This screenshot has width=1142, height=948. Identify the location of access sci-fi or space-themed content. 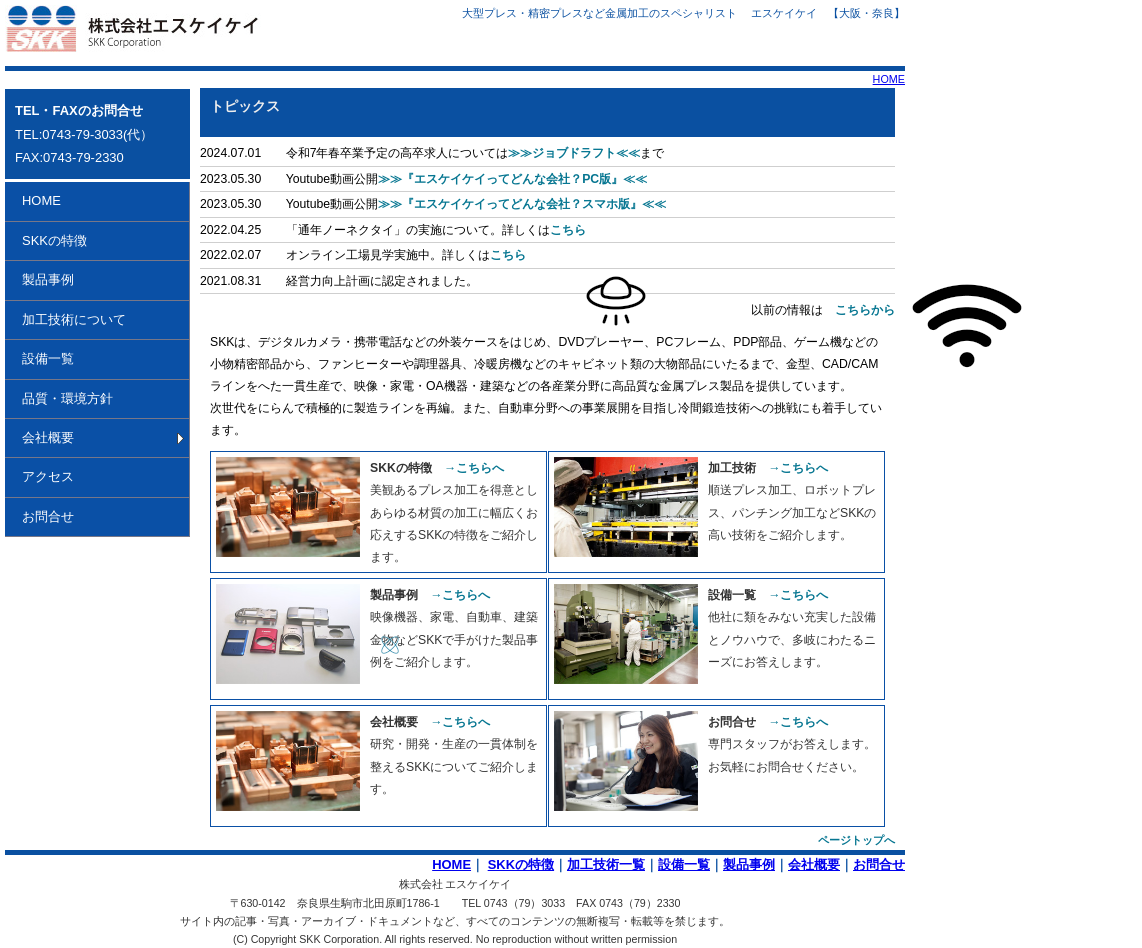
(616, 300).